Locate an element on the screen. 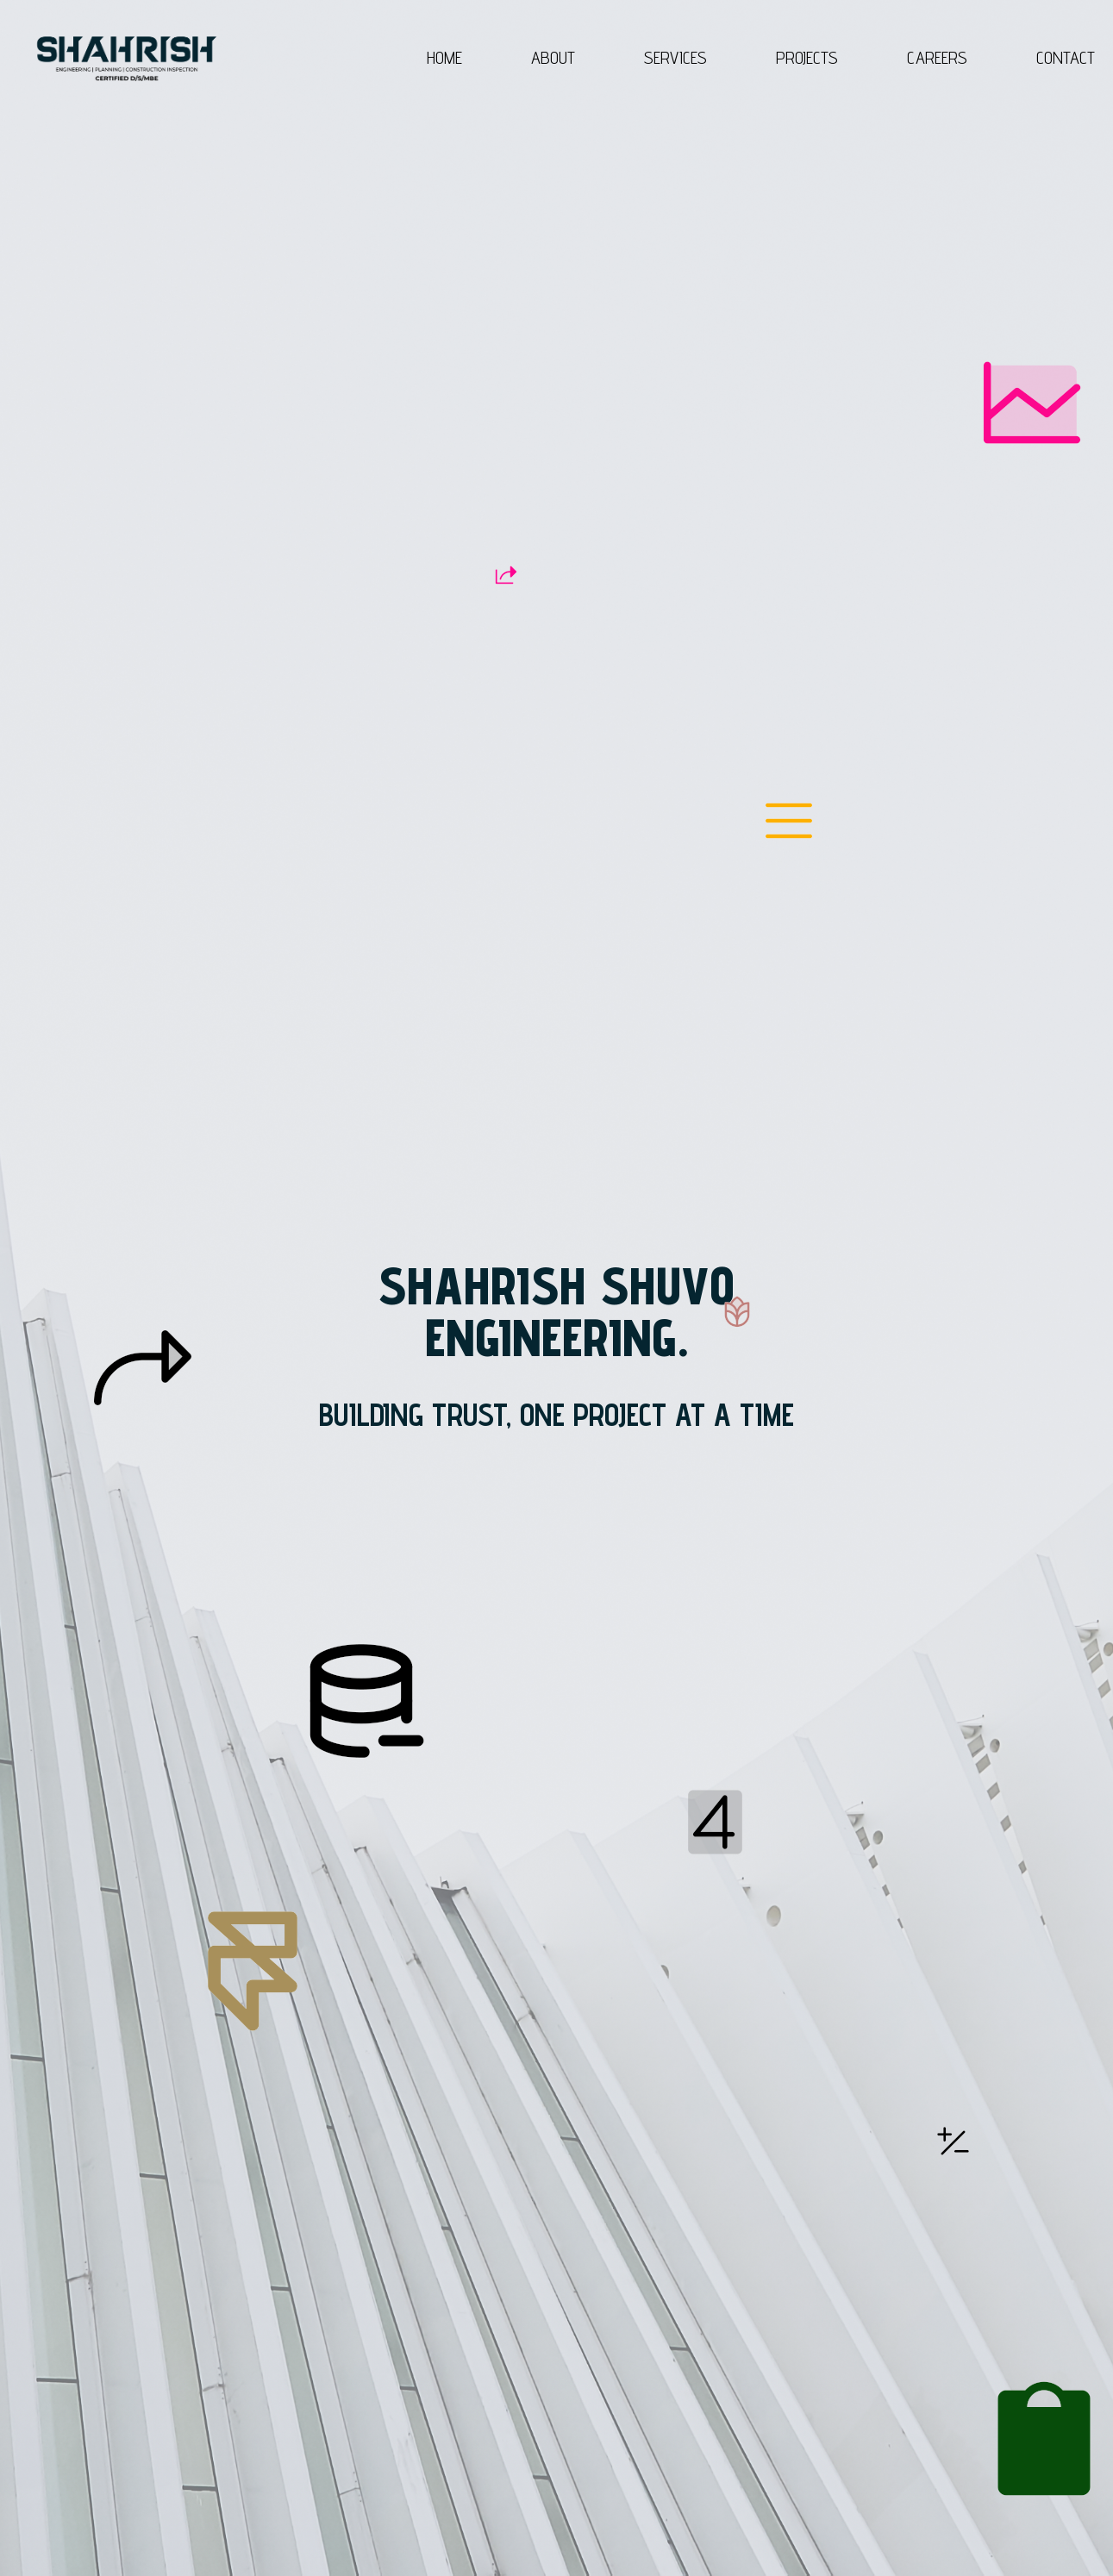  open Framer app is located at coordinates (253, 1965).